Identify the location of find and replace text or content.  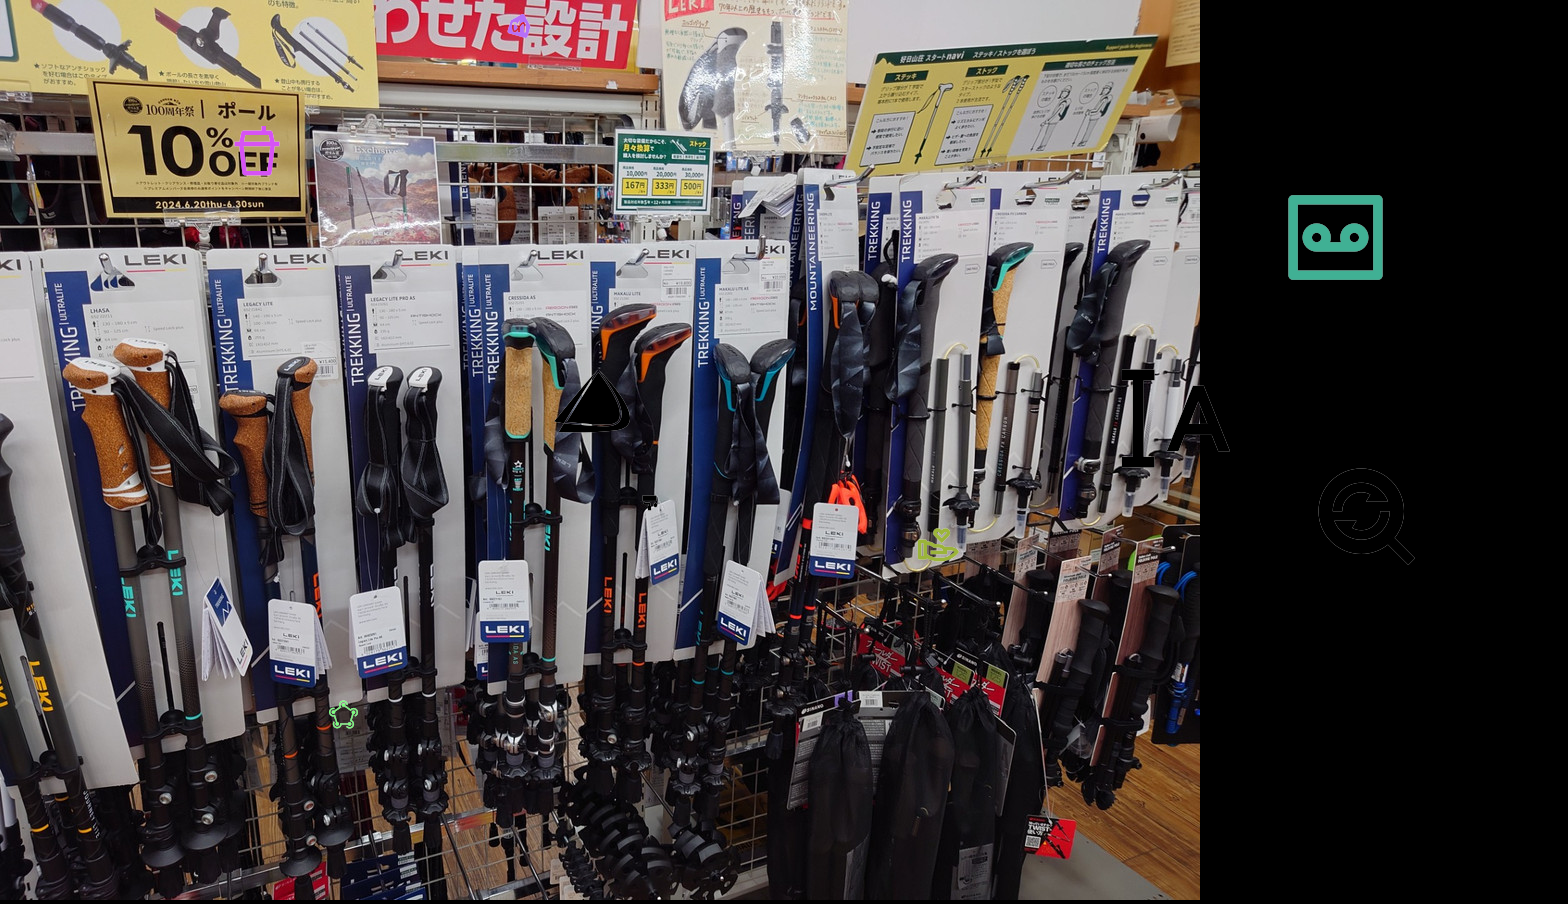
(1366, 516).